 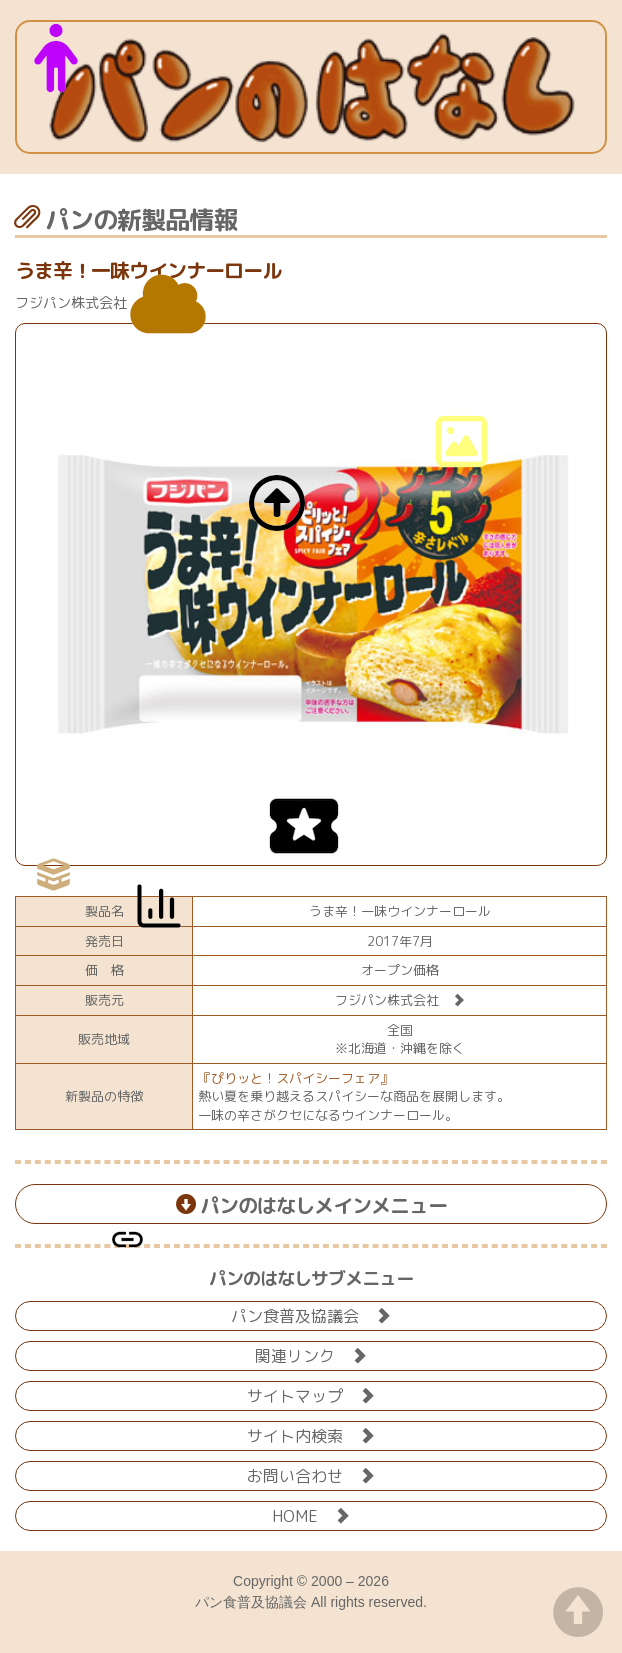 I want to click on access islamic prayer times or qibla direction, so click(x=53, y=874).